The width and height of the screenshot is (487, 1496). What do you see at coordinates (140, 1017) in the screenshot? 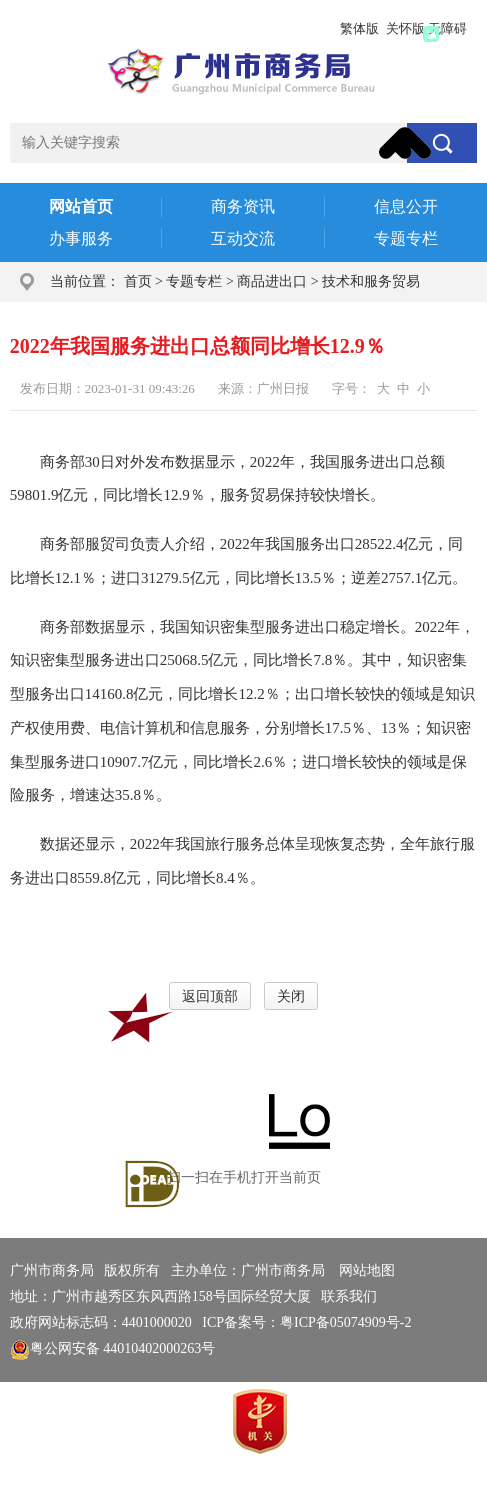
I see `visit the ESEA gaming platform` at bounding box center [140, 1017].